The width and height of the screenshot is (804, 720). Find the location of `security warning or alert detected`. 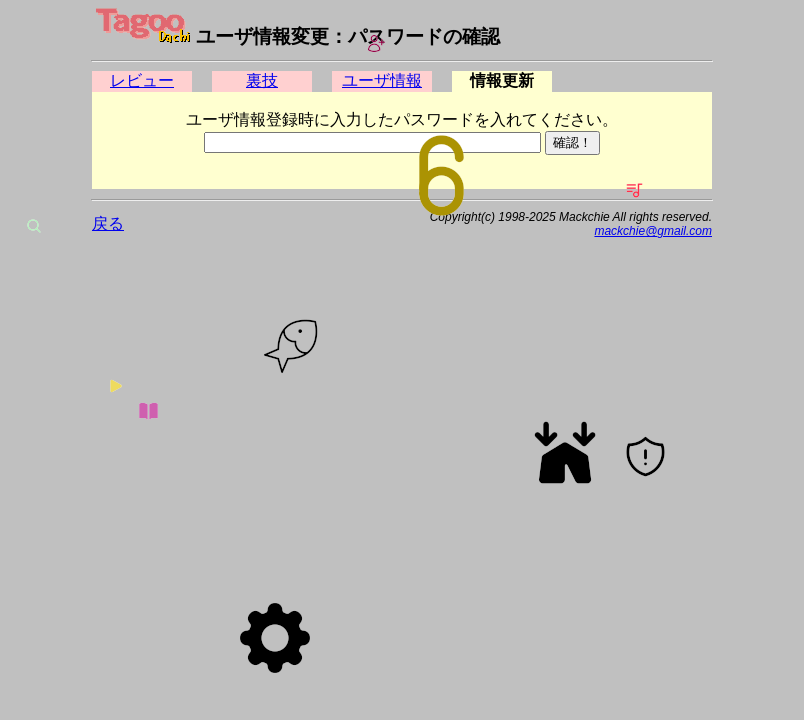

security warning or alert detected is located at coordinates (645, 456).